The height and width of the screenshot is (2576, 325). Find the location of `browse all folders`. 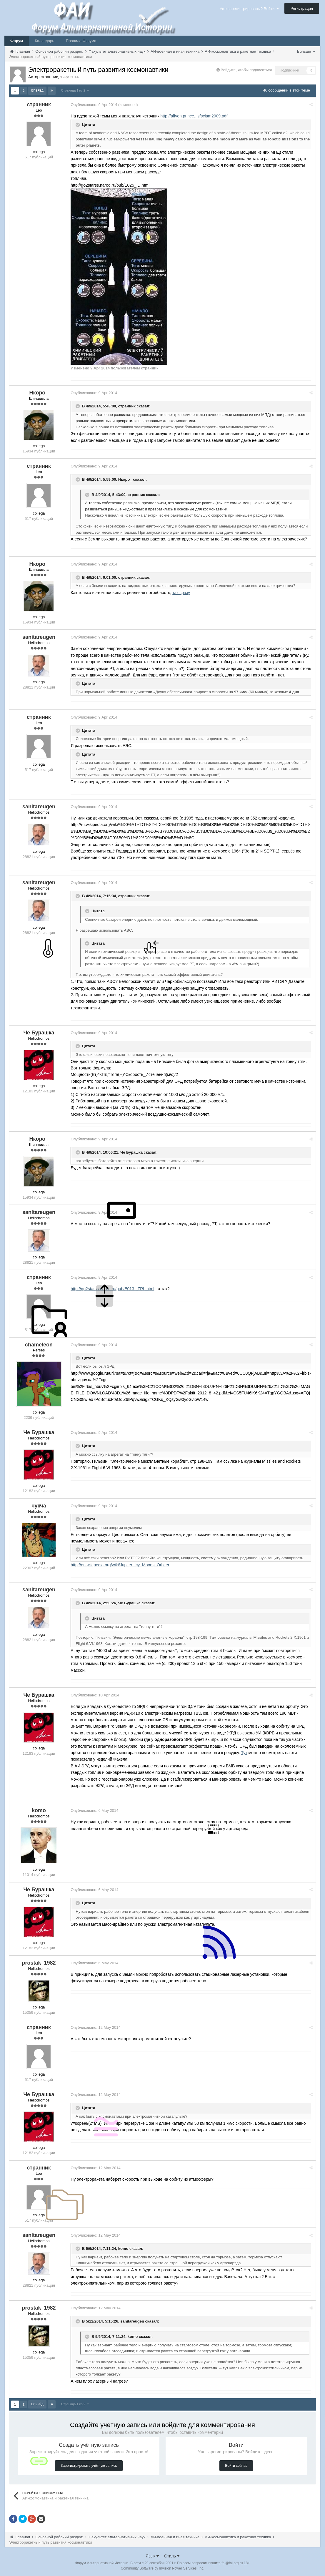

browse all folders is located at coordinates (64, 2205).